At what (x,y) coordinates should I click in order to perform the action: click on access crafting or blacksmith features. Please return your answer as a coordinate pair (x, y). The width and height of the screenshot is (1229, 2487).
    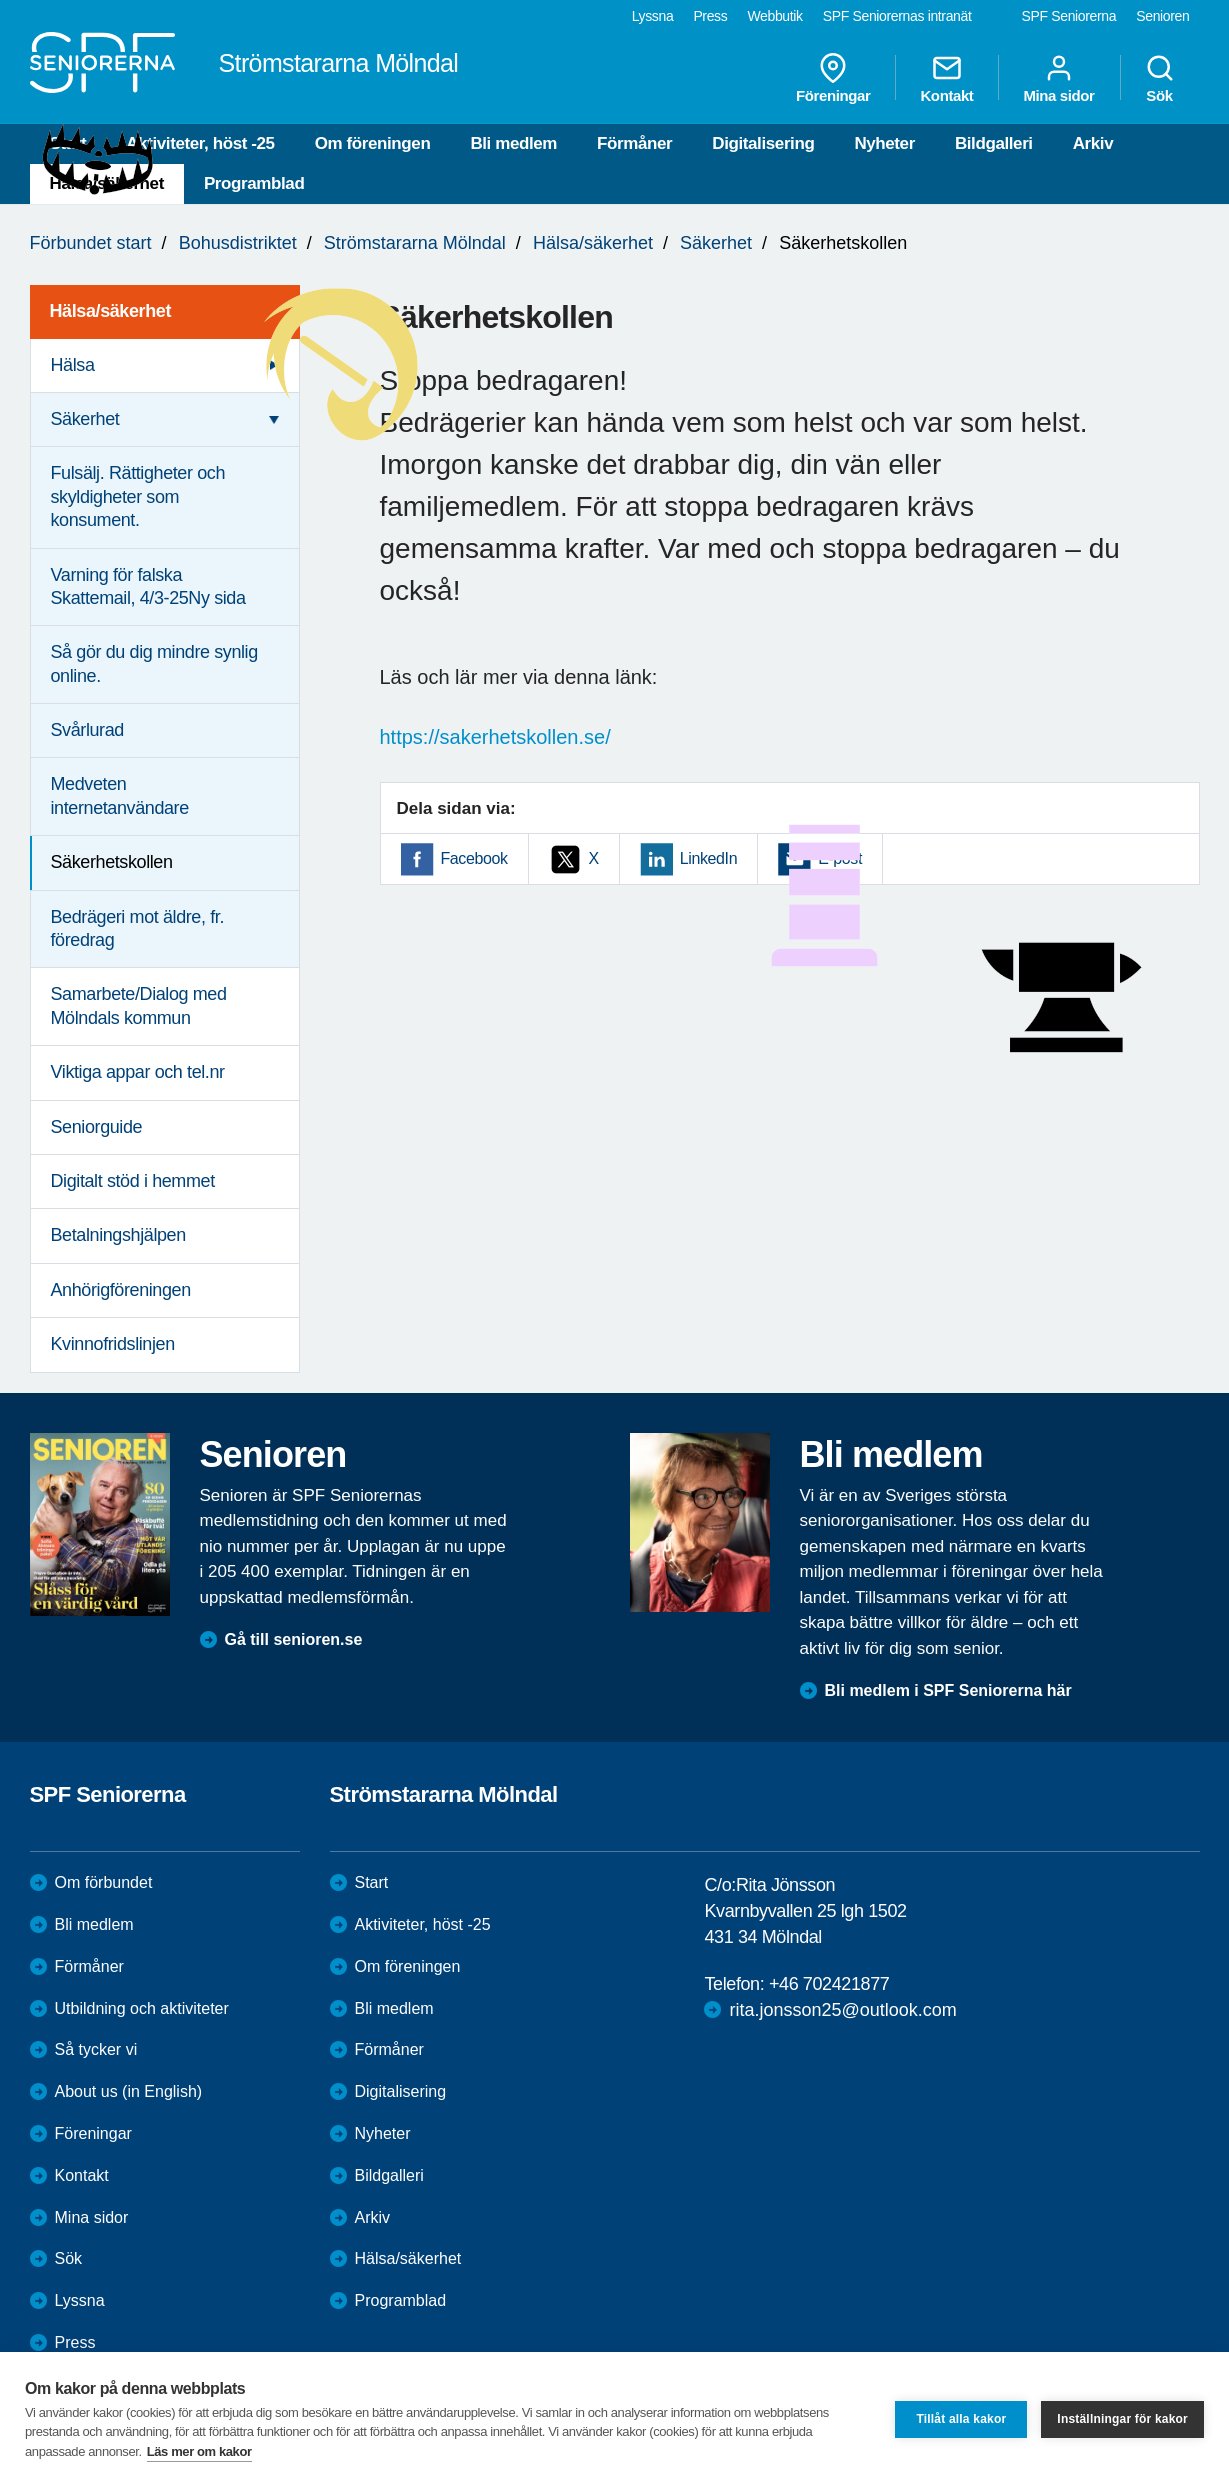
    Looking at the image, I should click on (1061, 989).